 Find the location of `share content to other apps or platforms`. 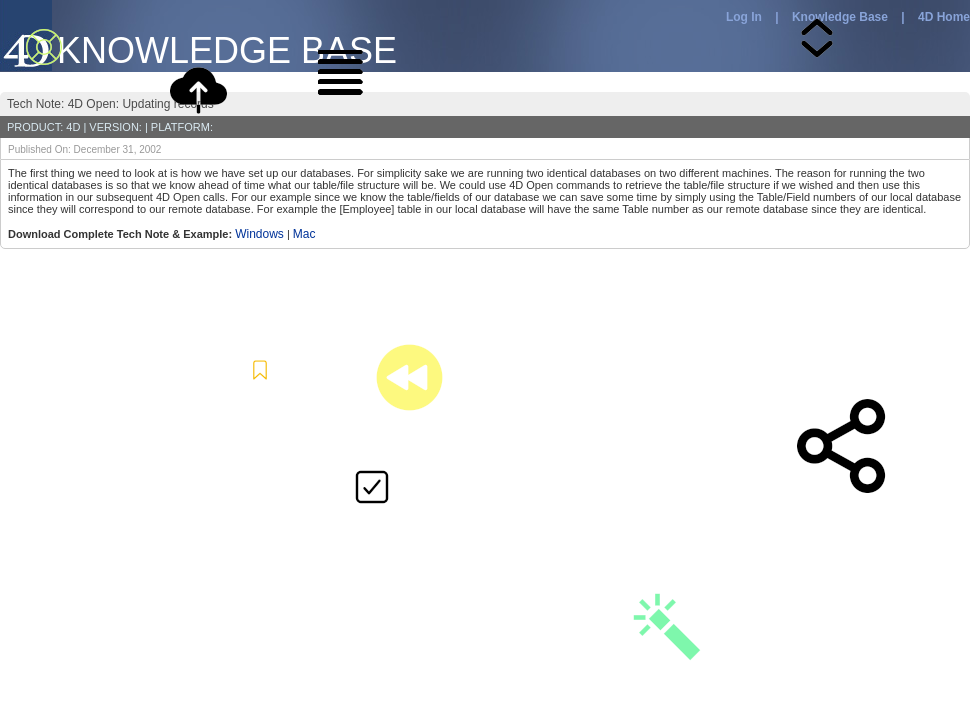

share content to other apps or platforms is located at coordinates (844, 446).